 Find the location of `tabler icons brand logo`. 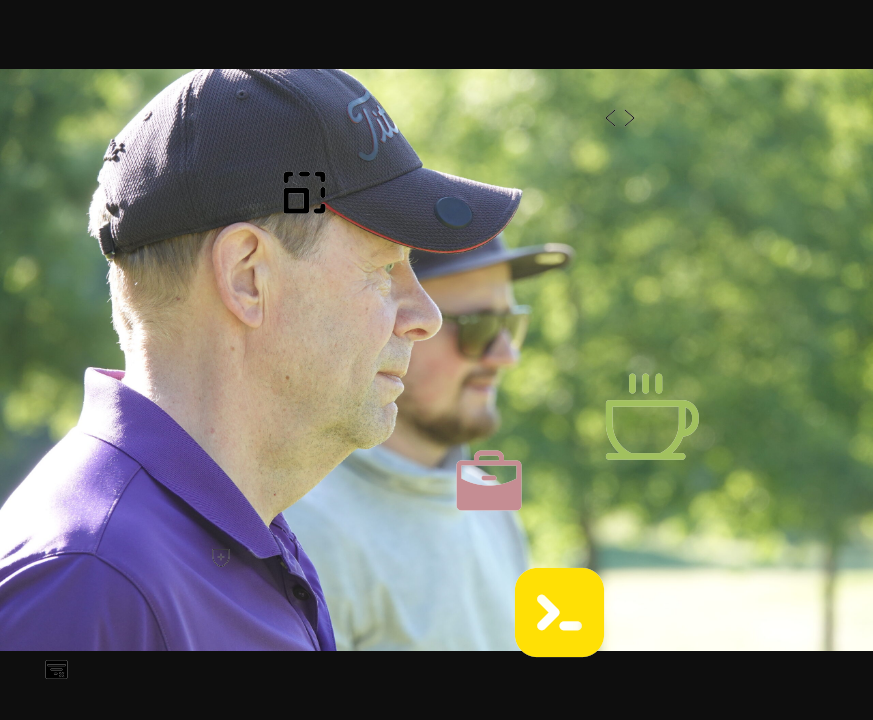

tabler icons brand logo is located at coordinates (559, 612).